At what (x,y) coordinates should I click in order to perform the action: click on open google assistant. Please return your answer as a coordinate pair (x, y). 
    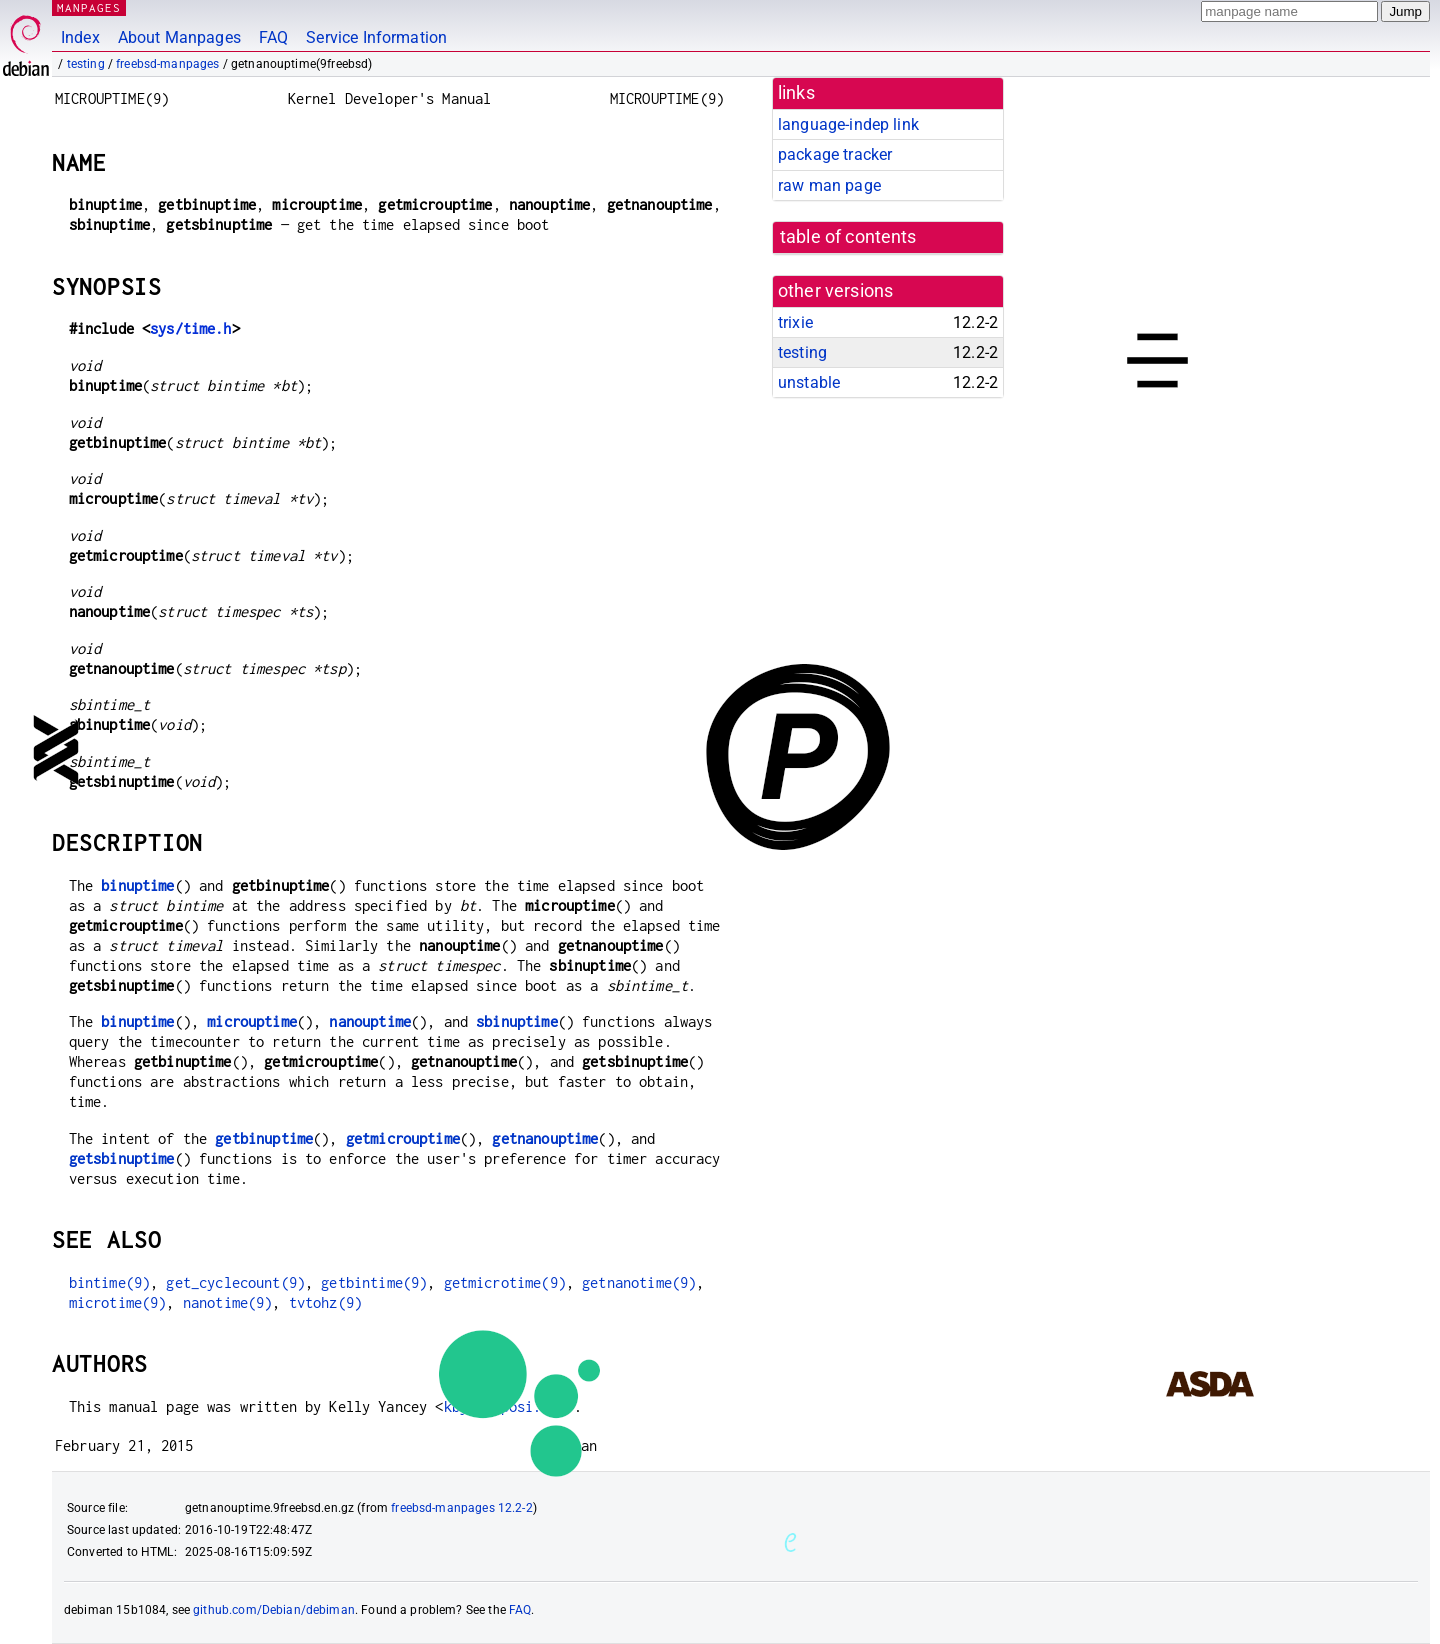
    Looking at the image, I should click on (519, 1403).